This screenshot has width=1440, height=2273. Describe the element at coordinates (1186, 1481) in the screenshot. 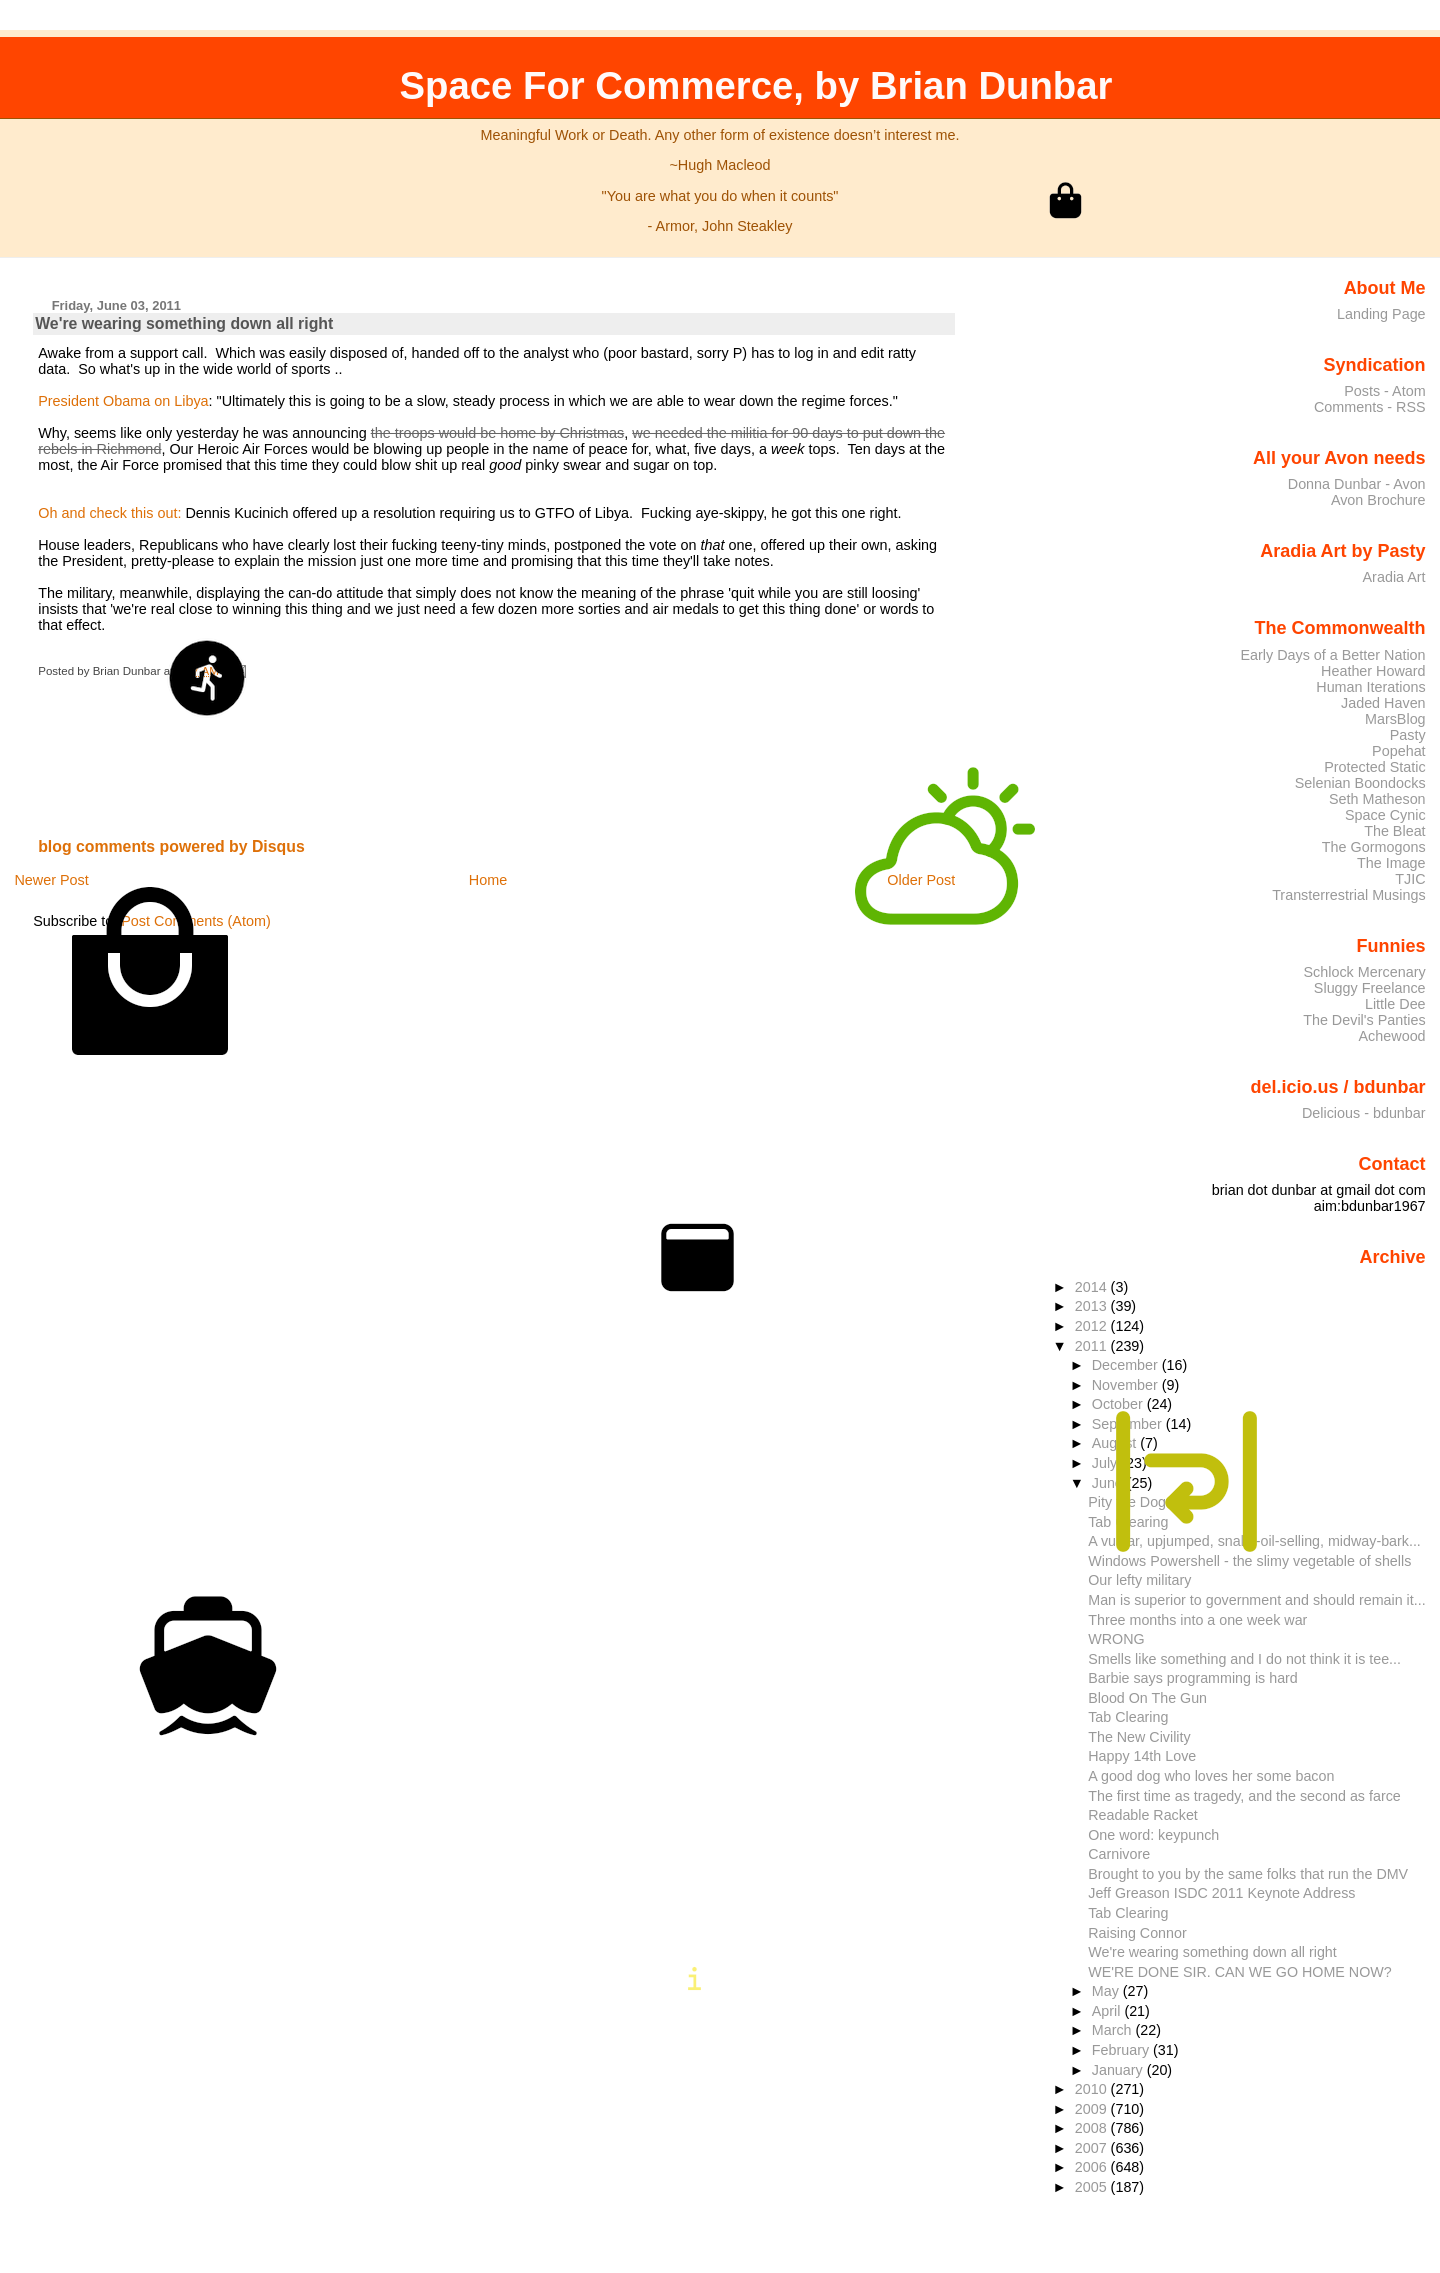

I see `wrap text to column width` at that location.